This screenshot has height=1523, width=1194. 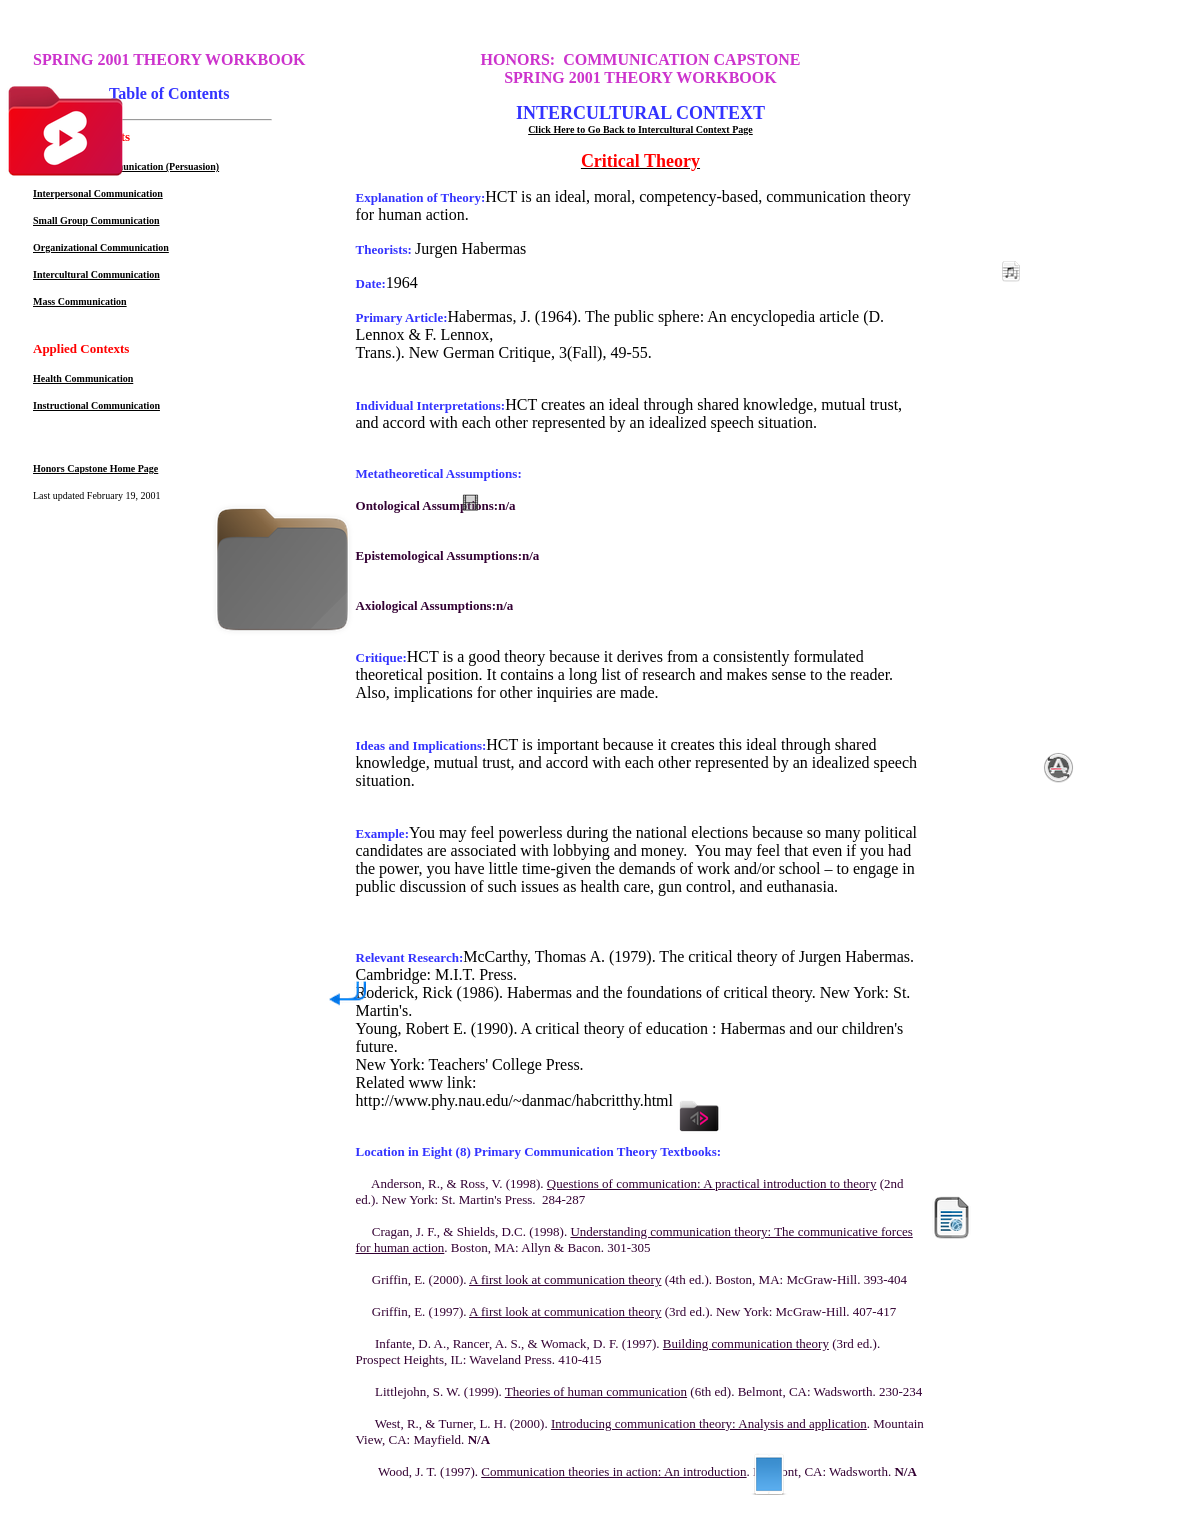 What do you see at coordinates (951, 1217) in the screenshot?
I see `open a web template document file` at bounding box center [951, 1217].